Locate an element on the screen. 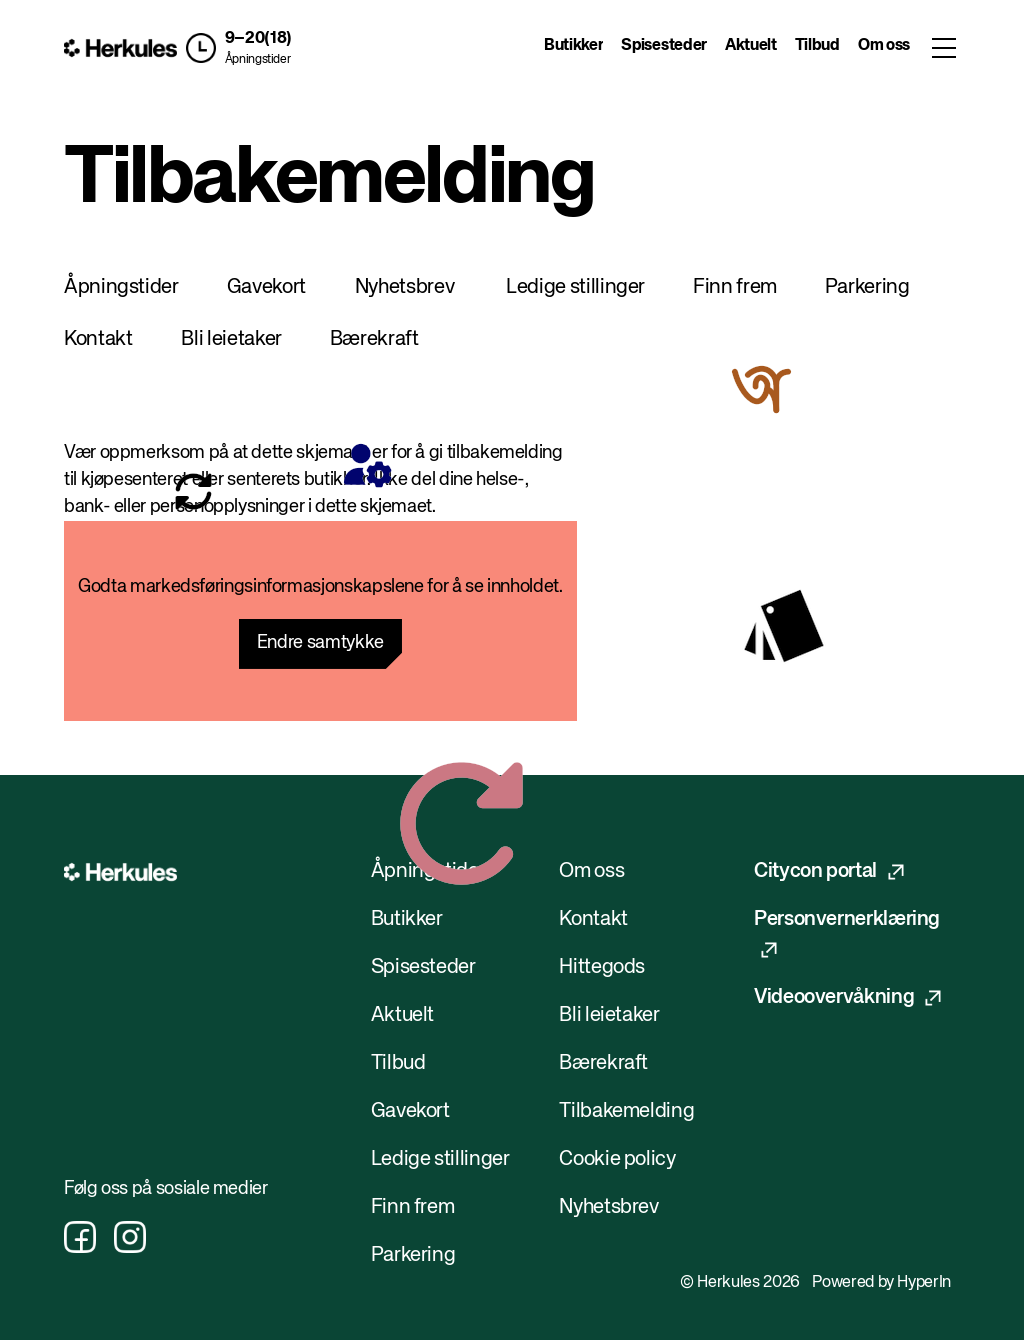 The height and width of the screenshot is (1340, 1024). apply a style or theme to content is located at coordinates (785, 625).